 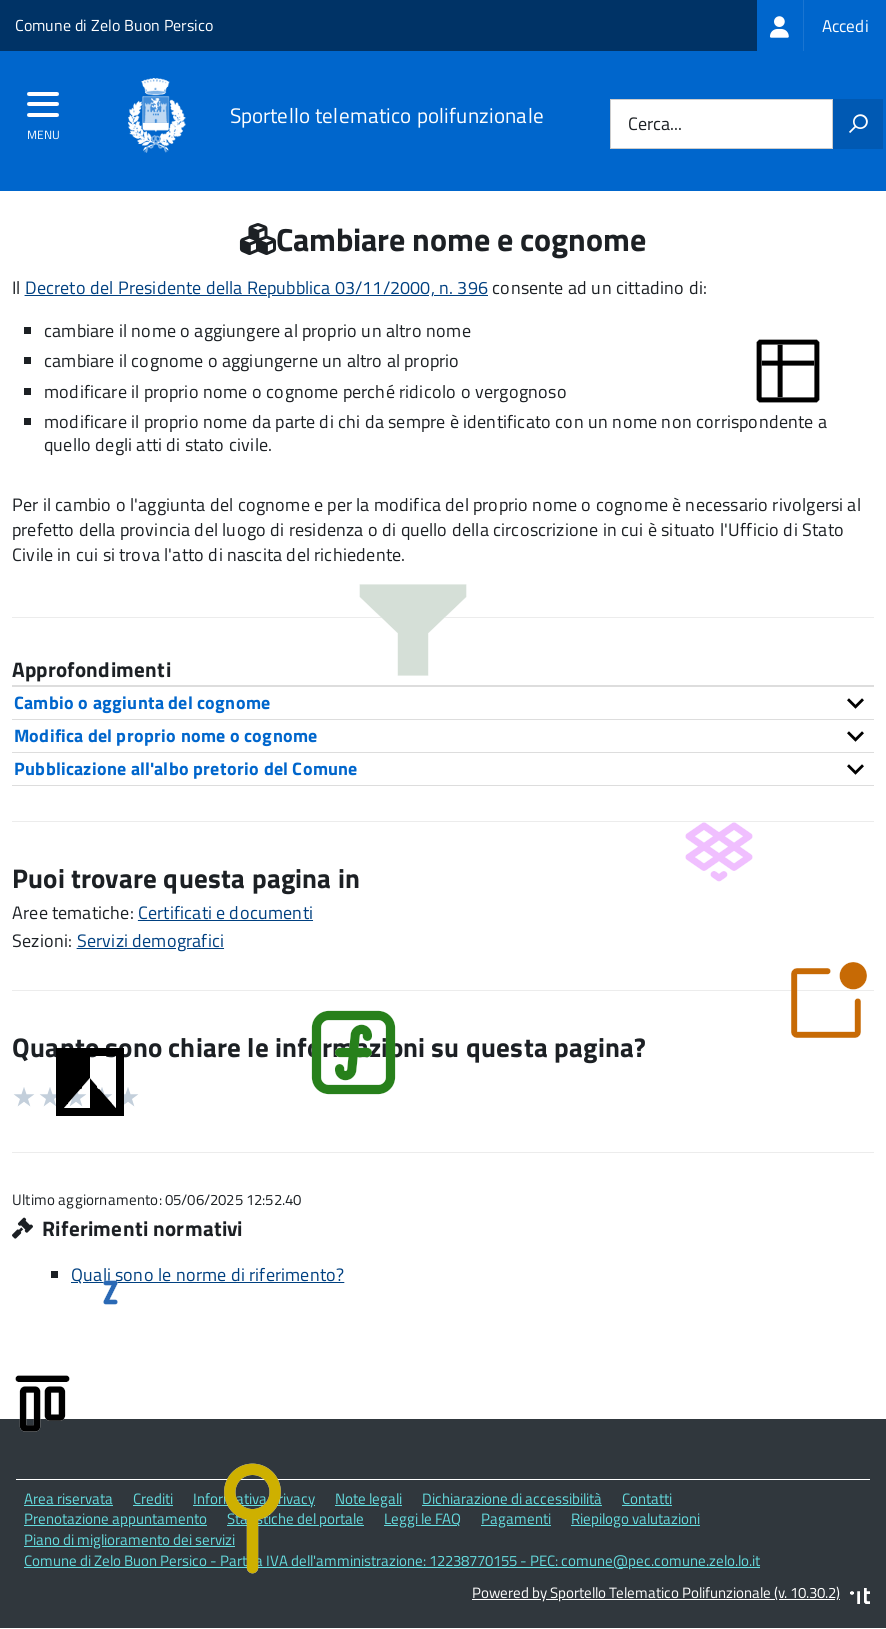 What do you see at coordinates (42, 1402) in the screenshot?
I see `align selected elements to the top` at bounding box center [42, 1402].